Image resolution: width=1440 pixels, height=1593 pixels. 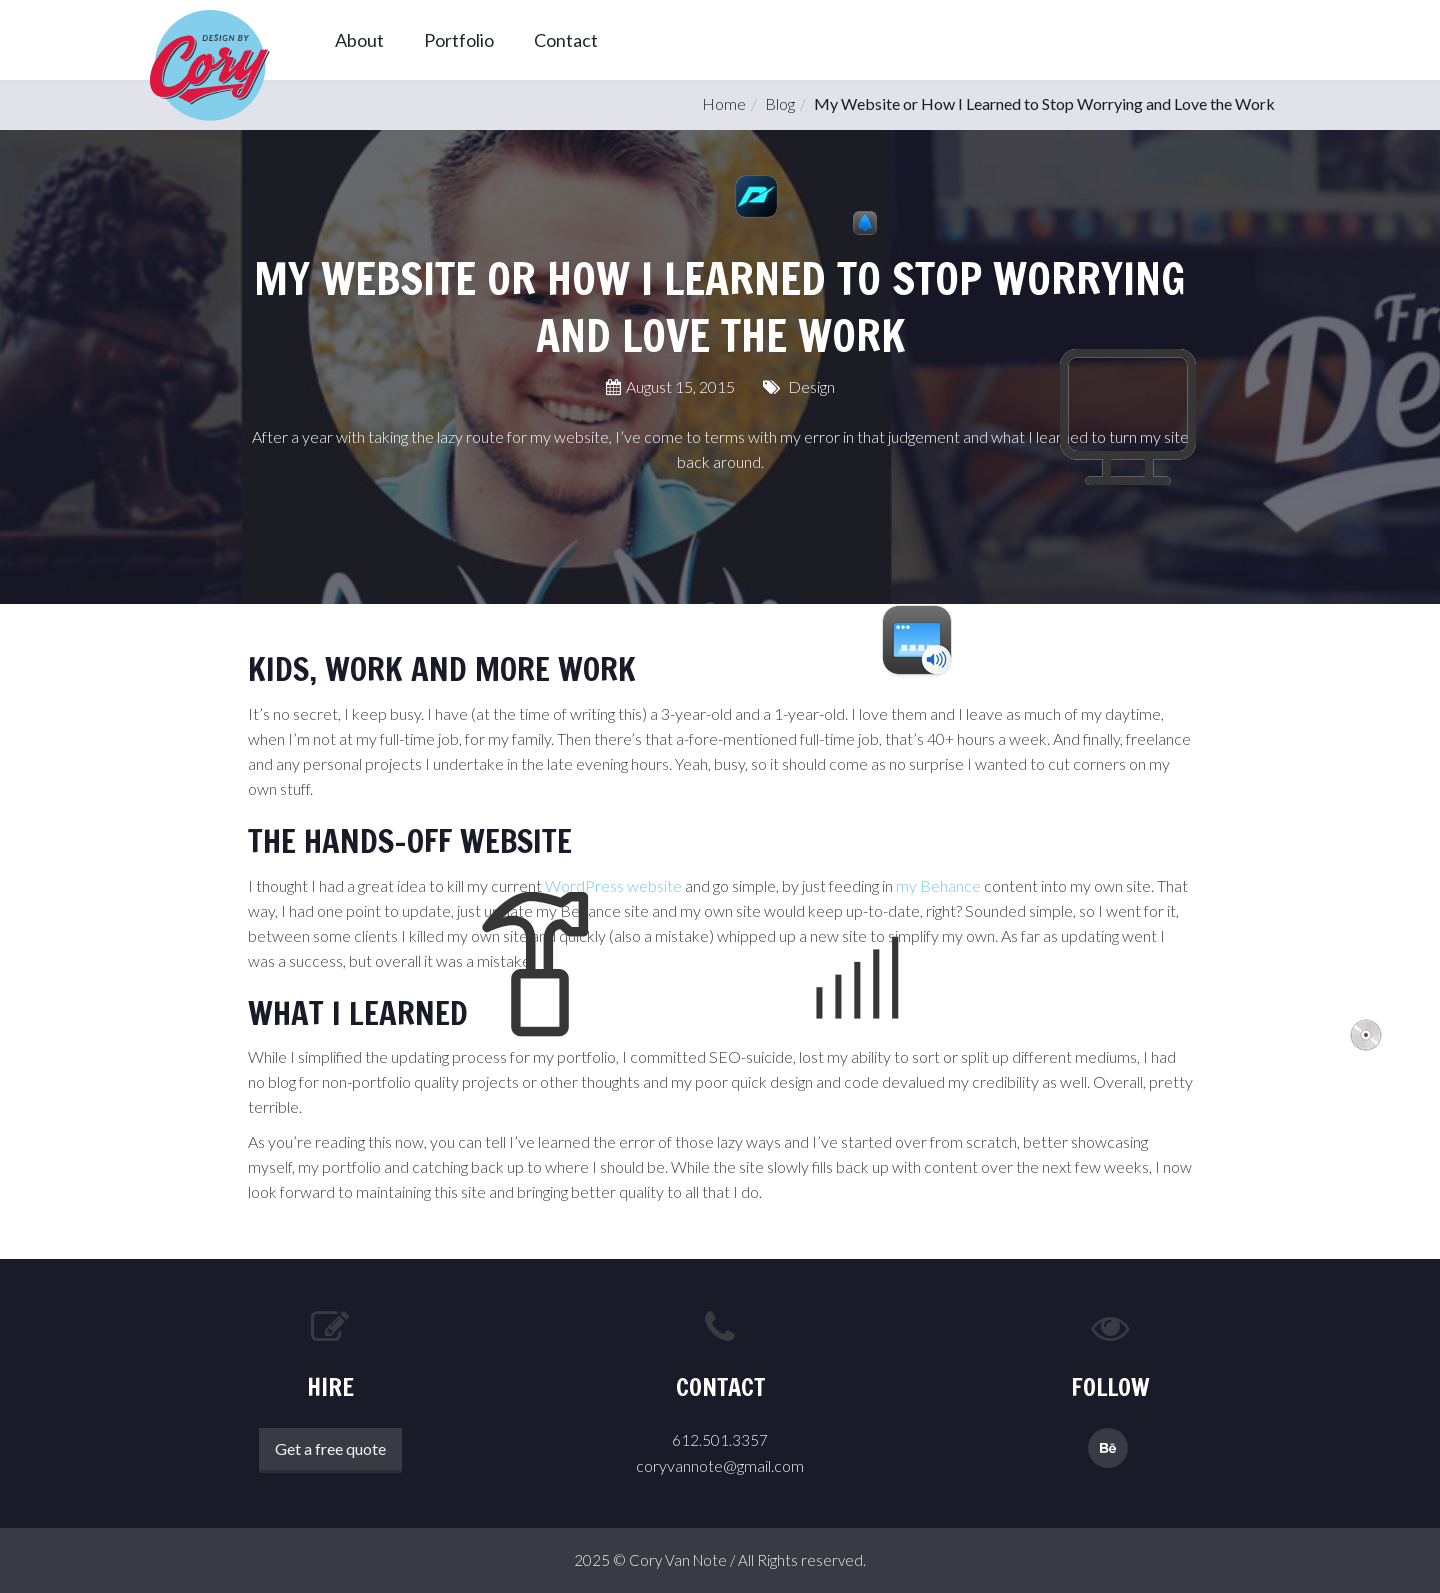 I want to click on mobile network signal strength indicator, so click(x=860, y=974).